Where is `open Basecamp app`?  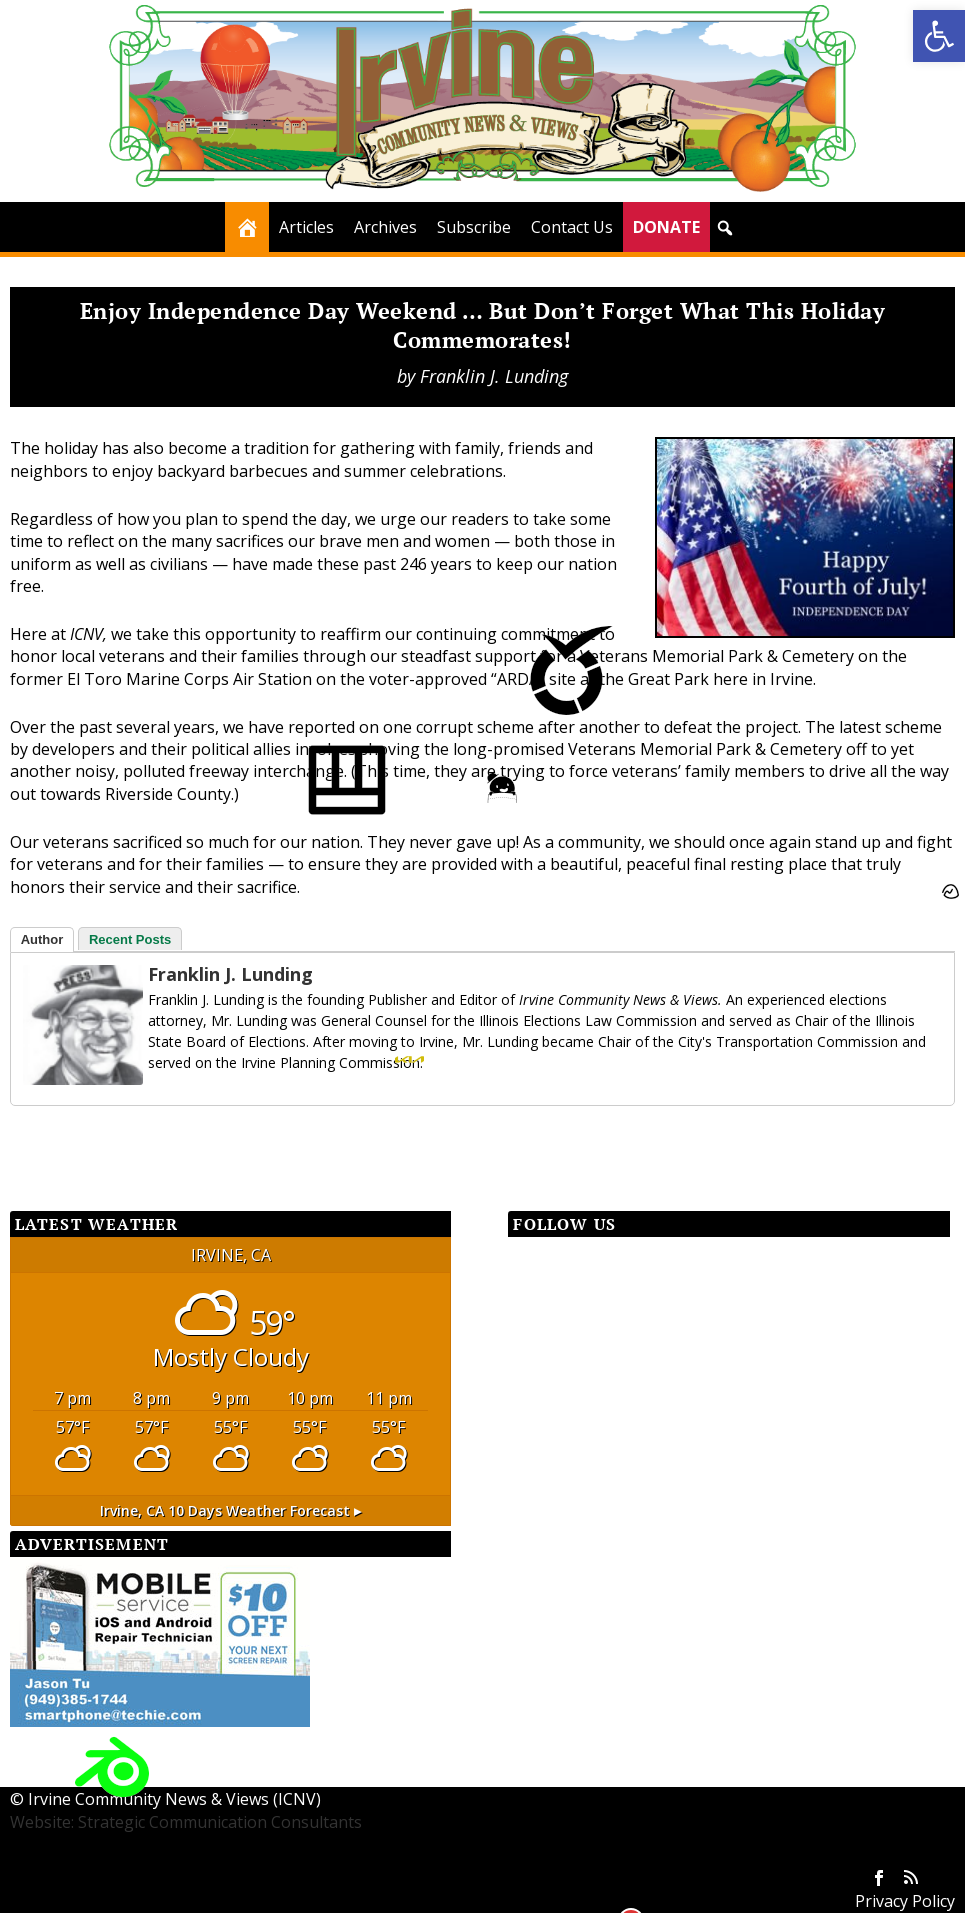 open Basecamp app is located at coordinates (950, 891).